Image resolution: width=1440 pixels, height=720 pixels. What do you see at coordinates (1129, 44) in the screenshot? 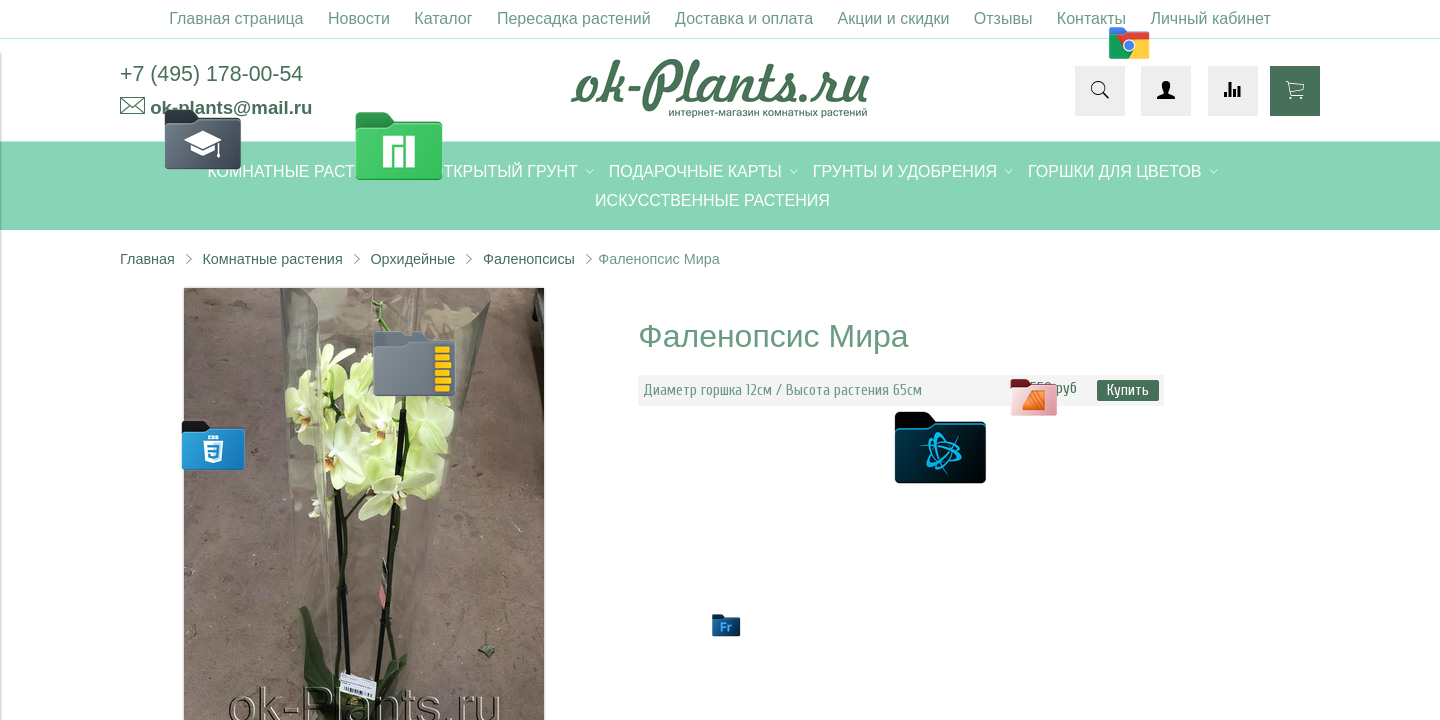
I see `open folder containing Google Chrome files` at bounding box center [1129, 44].